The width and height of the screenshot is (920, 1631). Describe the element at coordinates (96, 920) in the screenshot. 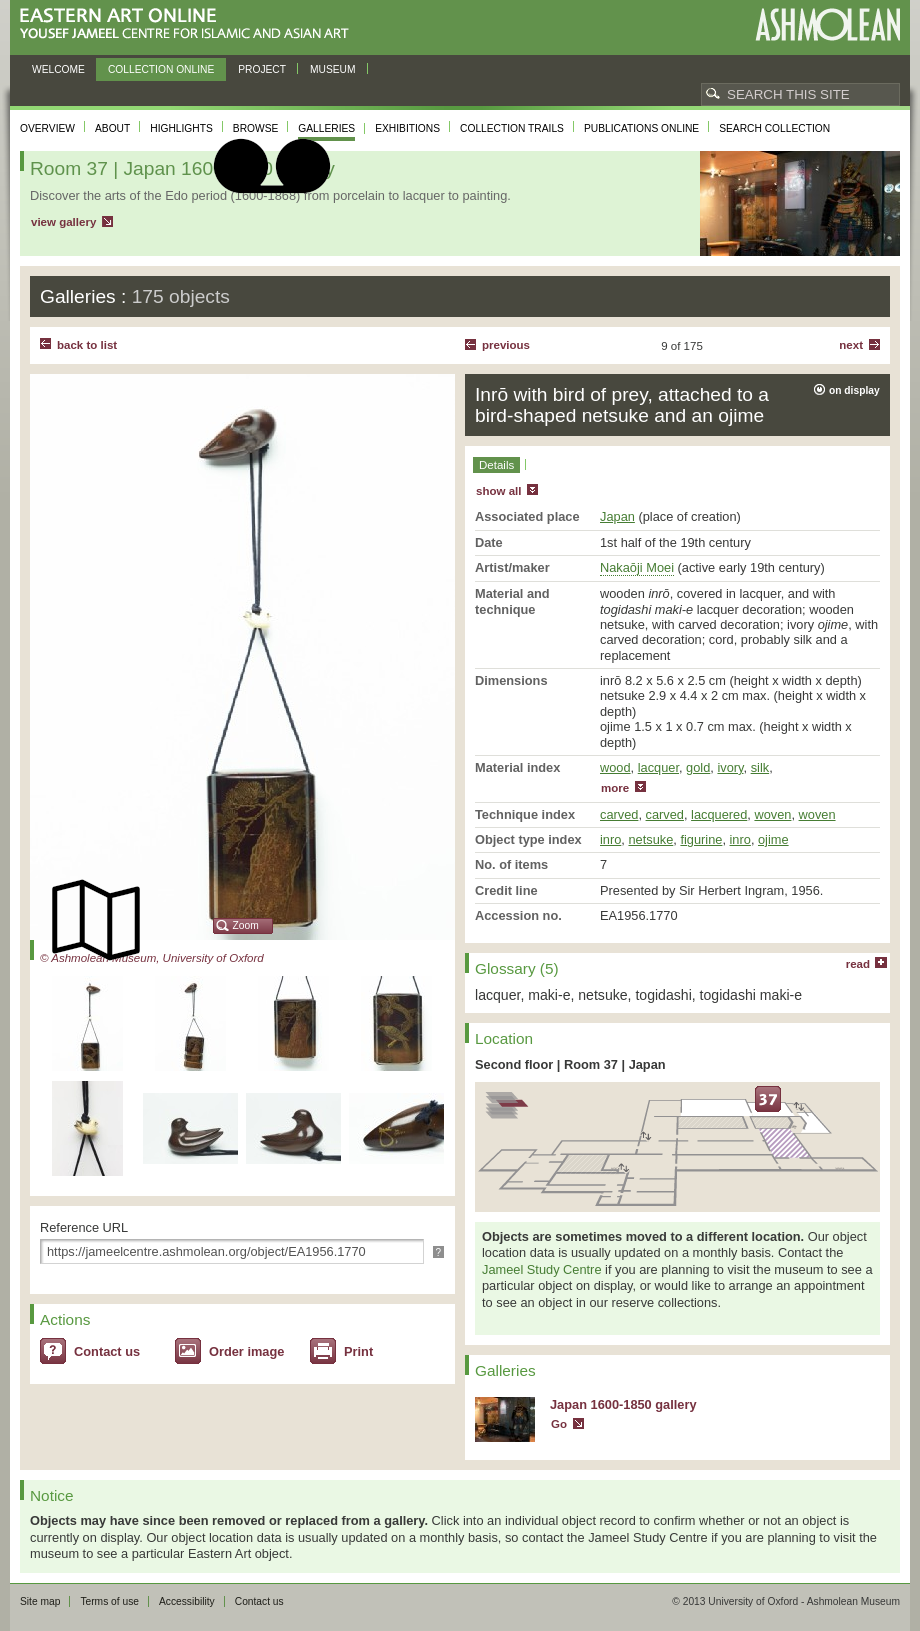

I see `view map or navigation` at that location.